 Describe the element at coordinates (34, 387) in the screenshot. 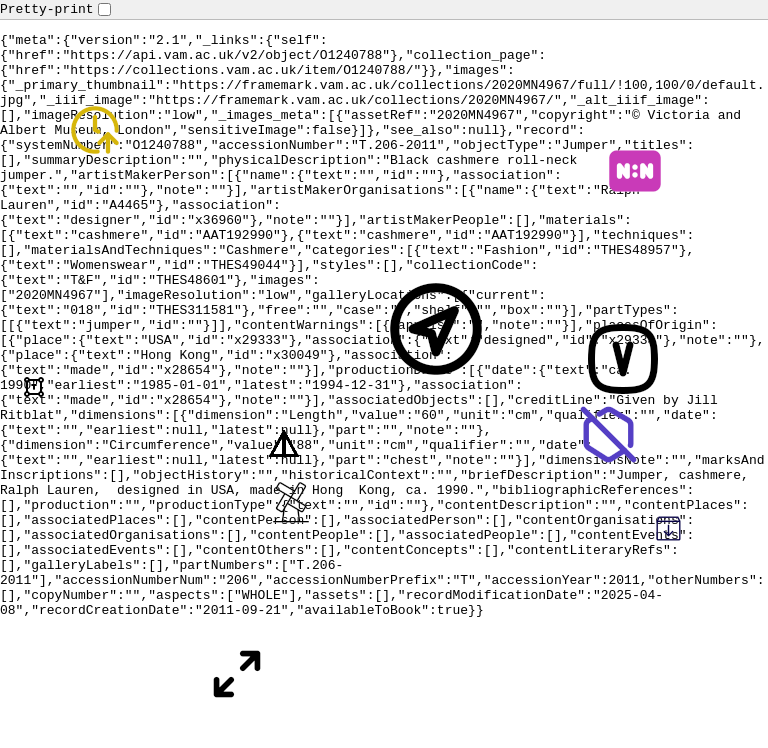

I see `resize text or adjust font size` at that location.